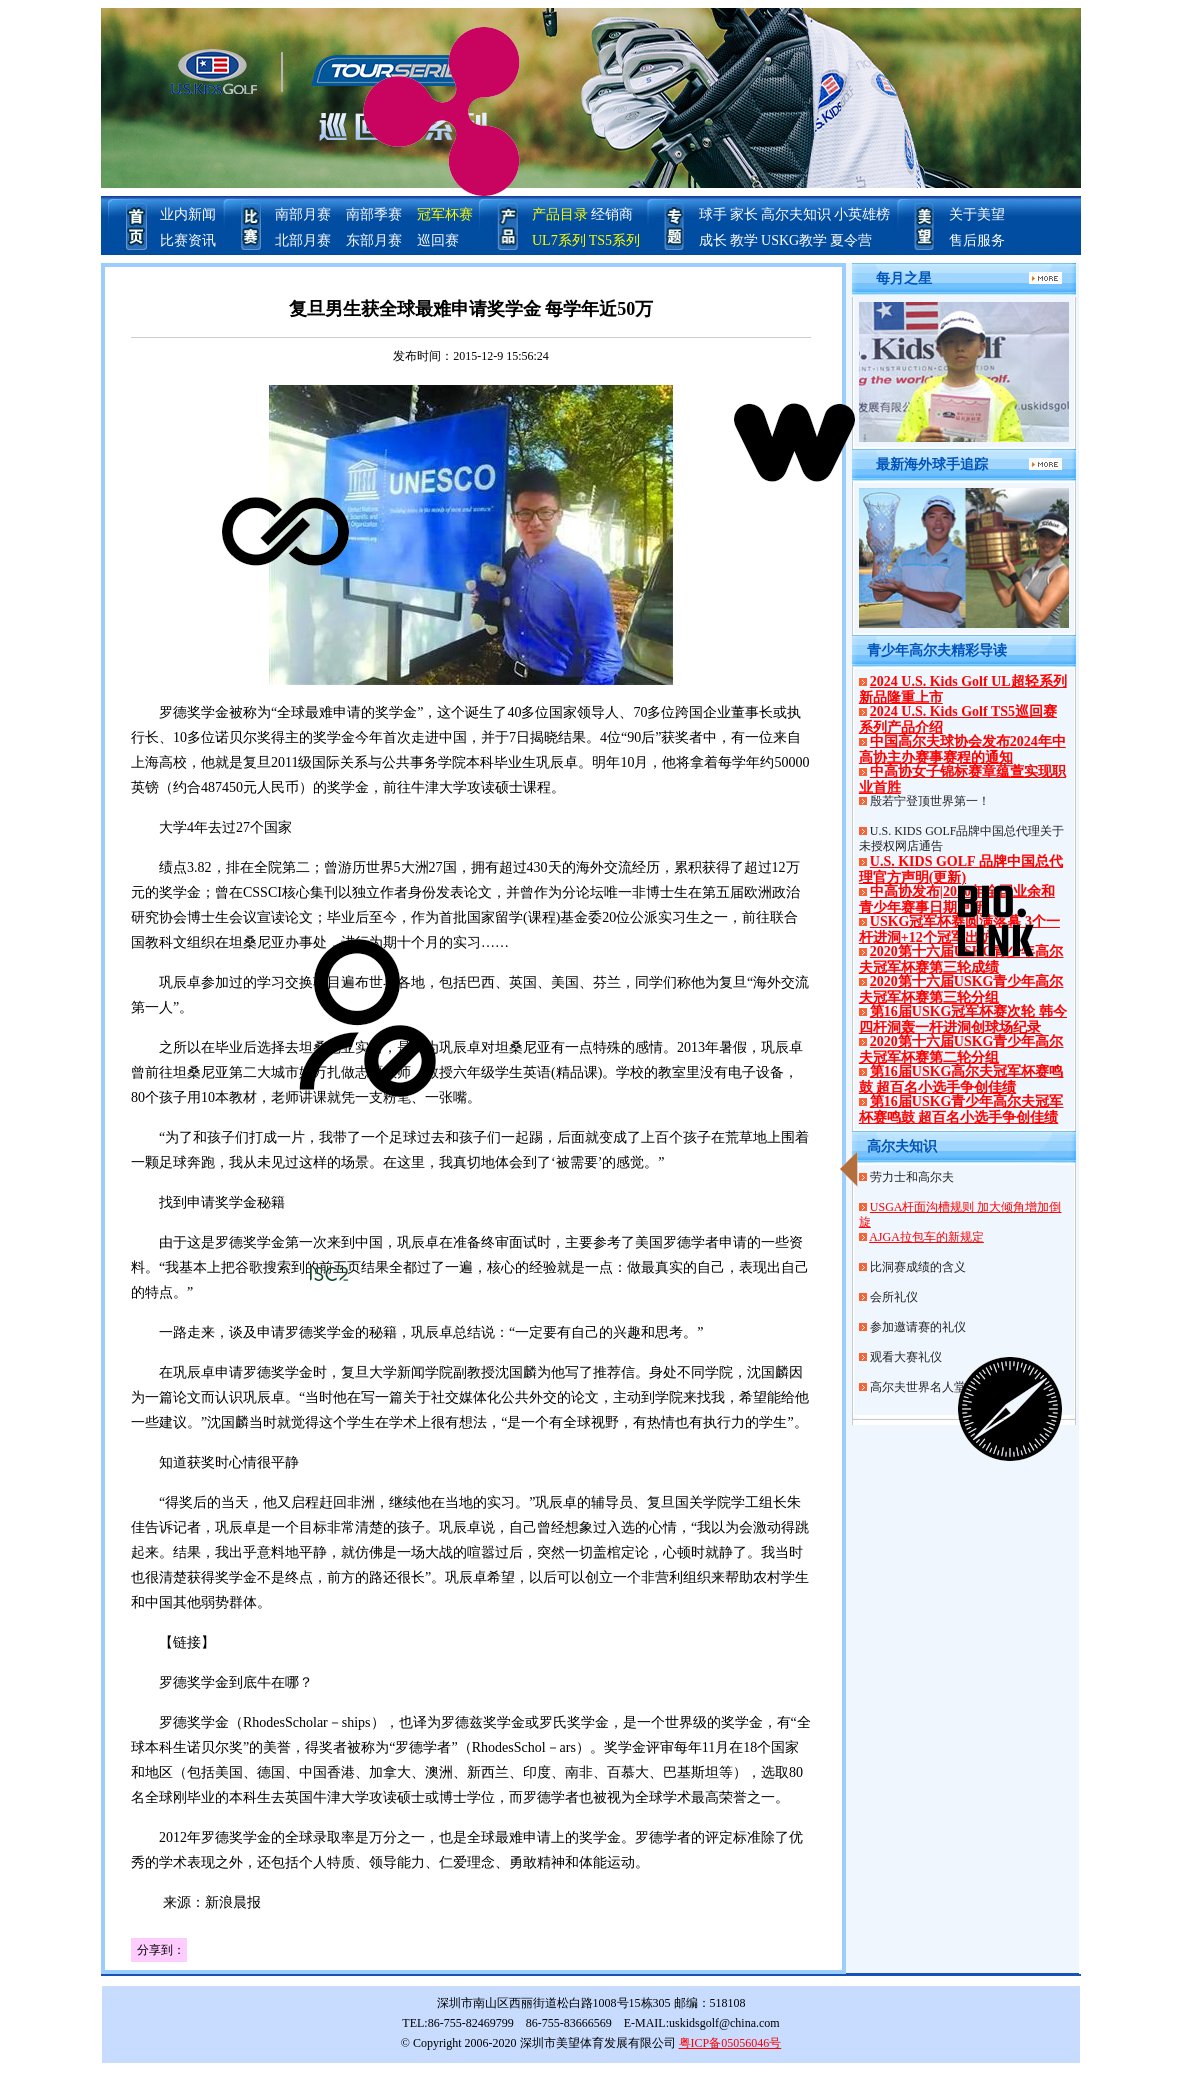 The image size is (1182, 2073). I want to click on open webtrees genealogy application, so click(794, 442).